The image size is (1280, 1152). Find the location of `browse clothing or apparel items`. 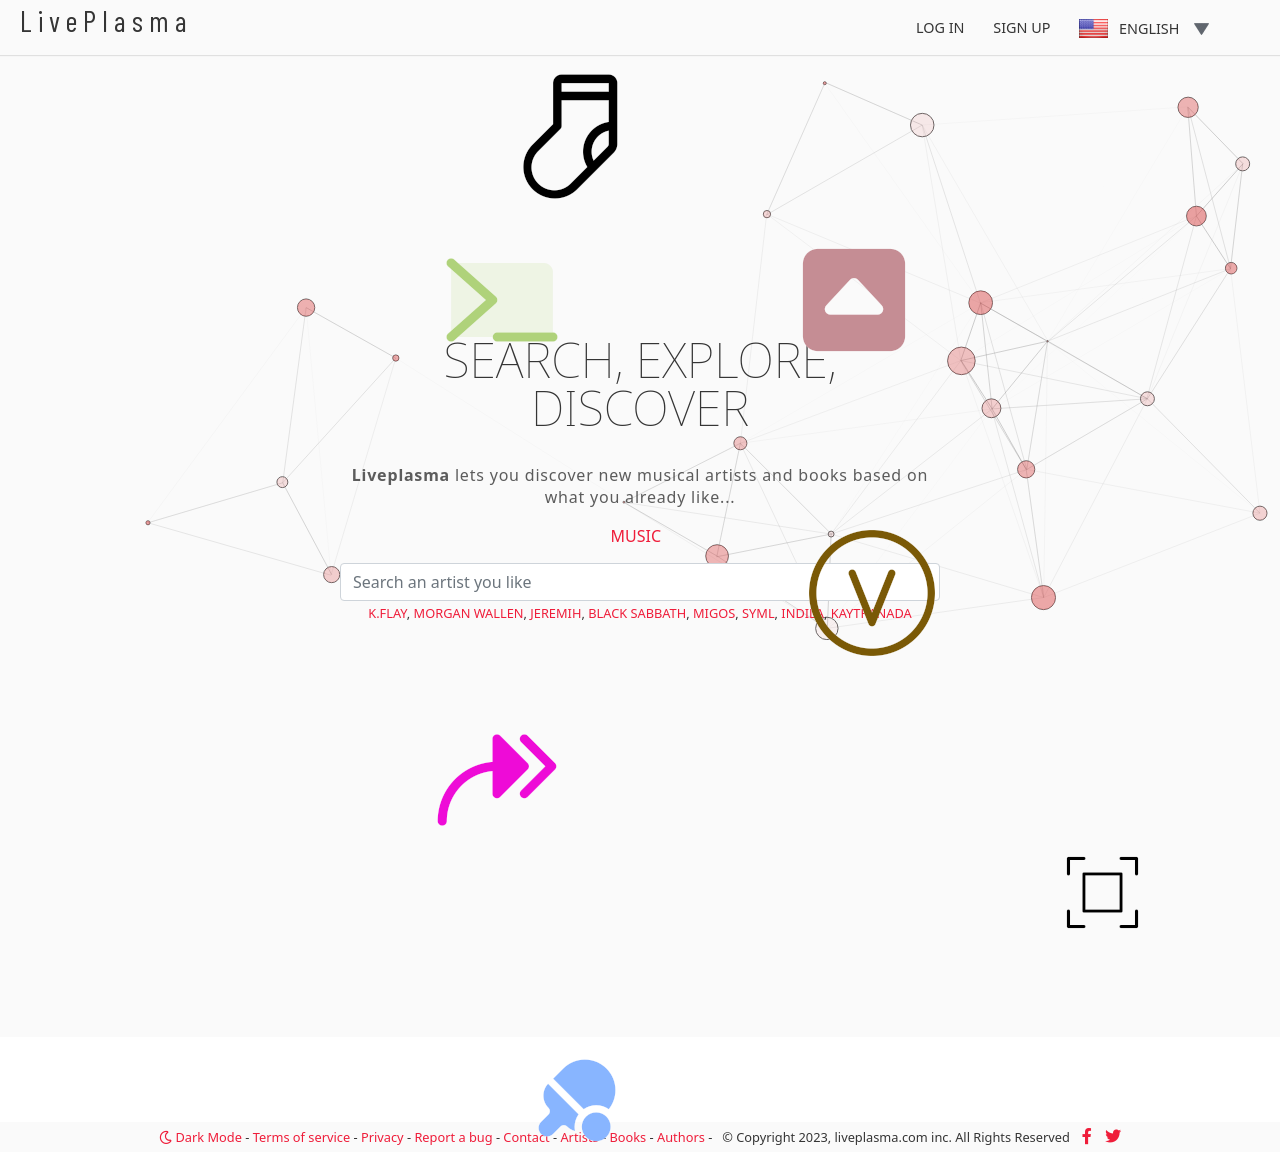

browse clothing or apparel items is located at coordinates (574, 134).